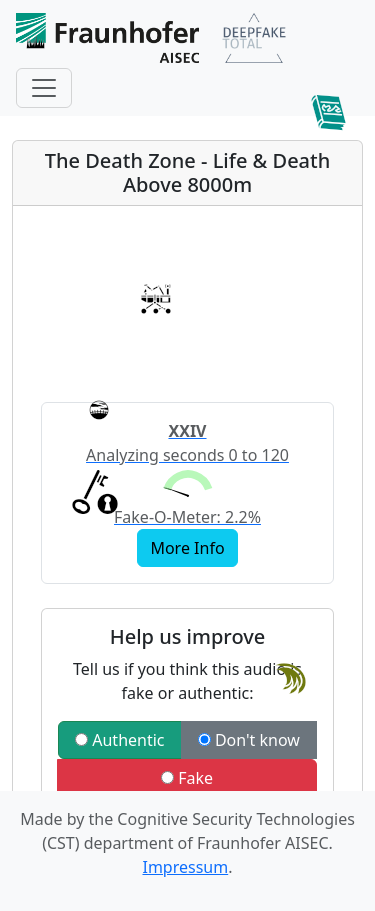 Image resolution: width=375 pixels, height=911 pixels. What do you see at coordinates (99, 410) in the screenshot?
I see `access farm or agricultural settings` at bounding box center [99, 410].